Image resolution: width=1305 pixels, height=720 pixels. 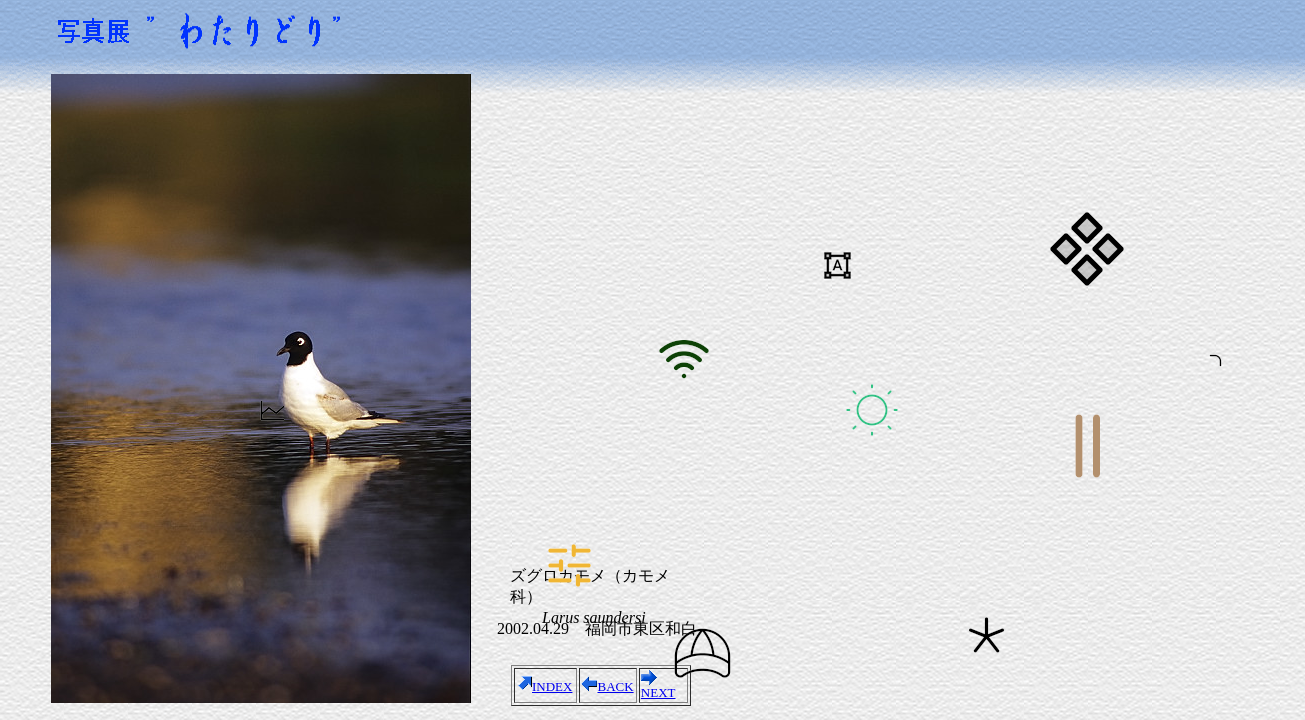 I want to click on indicates active wireless network connection, so click(x=684, y=358).